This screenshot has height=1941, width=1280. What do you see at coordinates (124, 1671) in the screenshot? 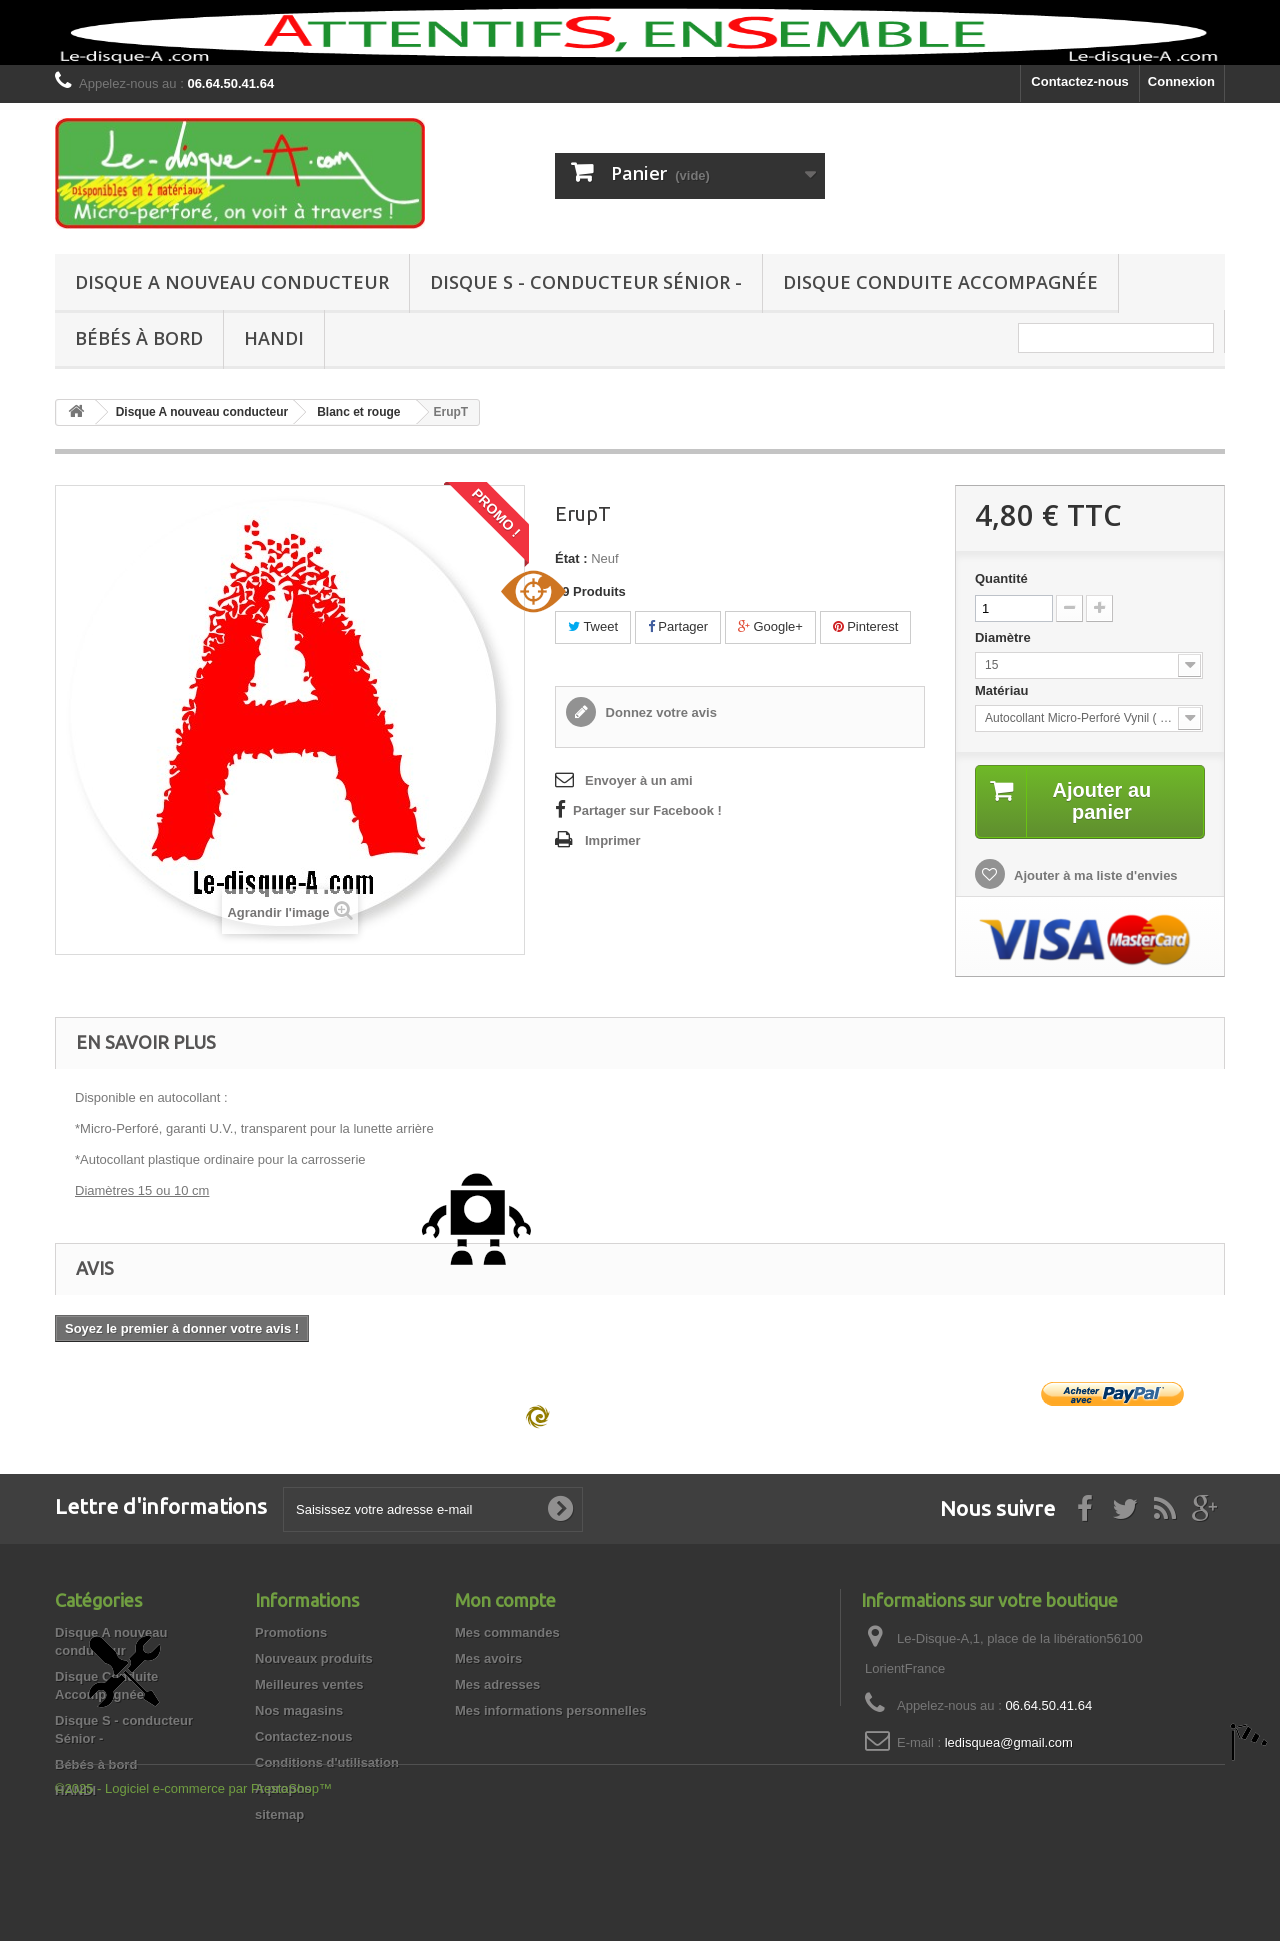
I see `access settings or configuration options` at bounding box center [124, 1671].